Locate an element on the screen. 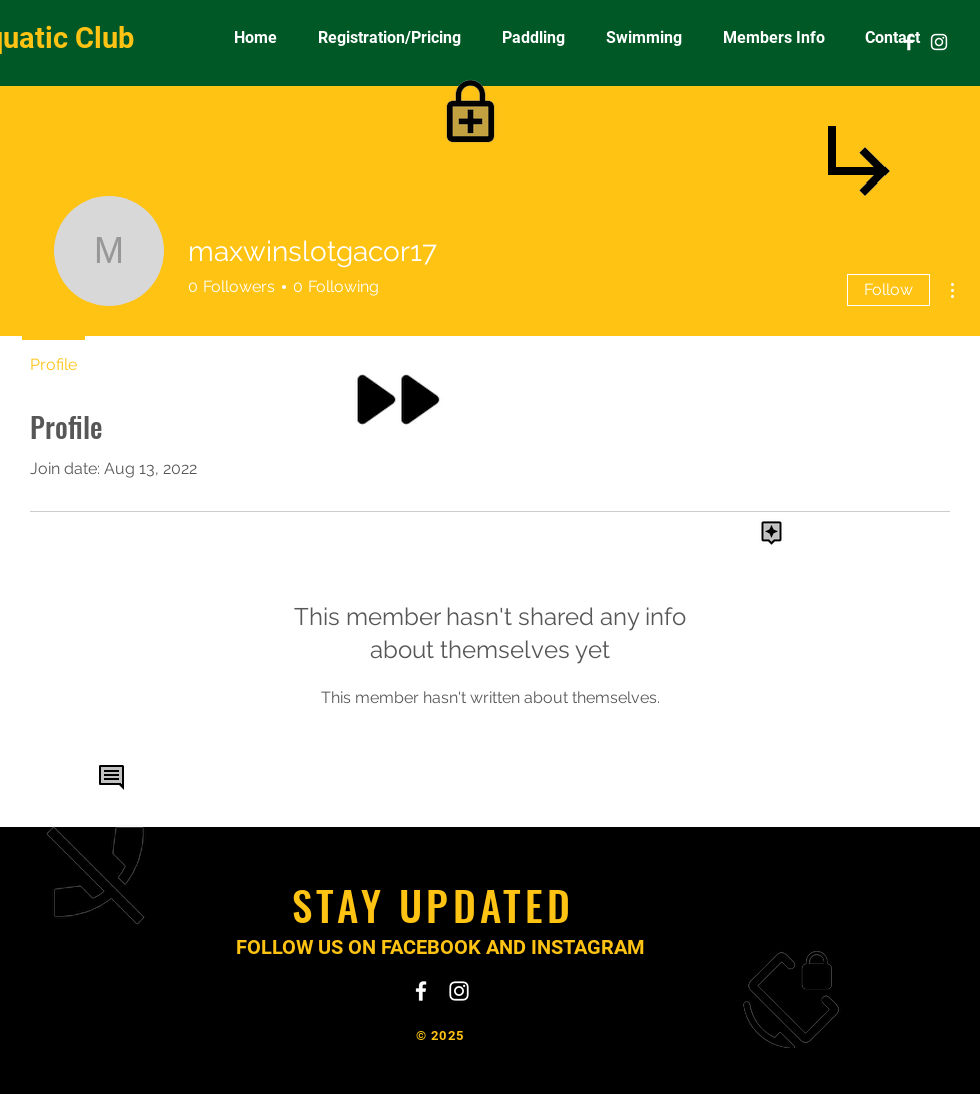  navigate to a subdirectory or nested folder is located at coordinates (861, 159).